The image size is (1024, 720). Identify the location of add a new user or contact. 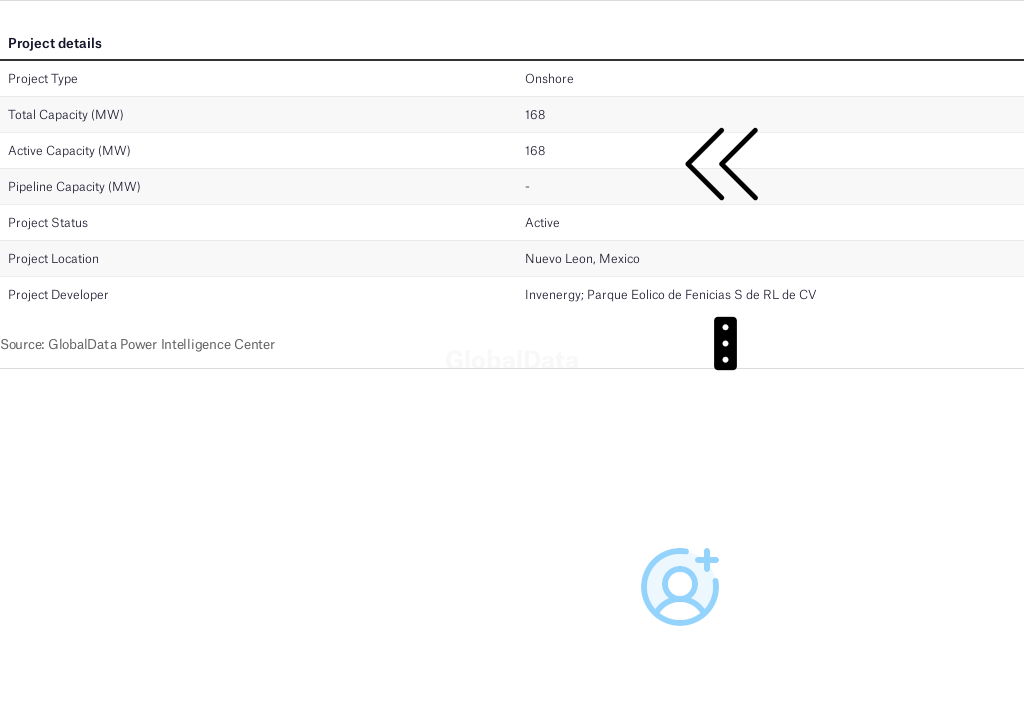
(680, 587).